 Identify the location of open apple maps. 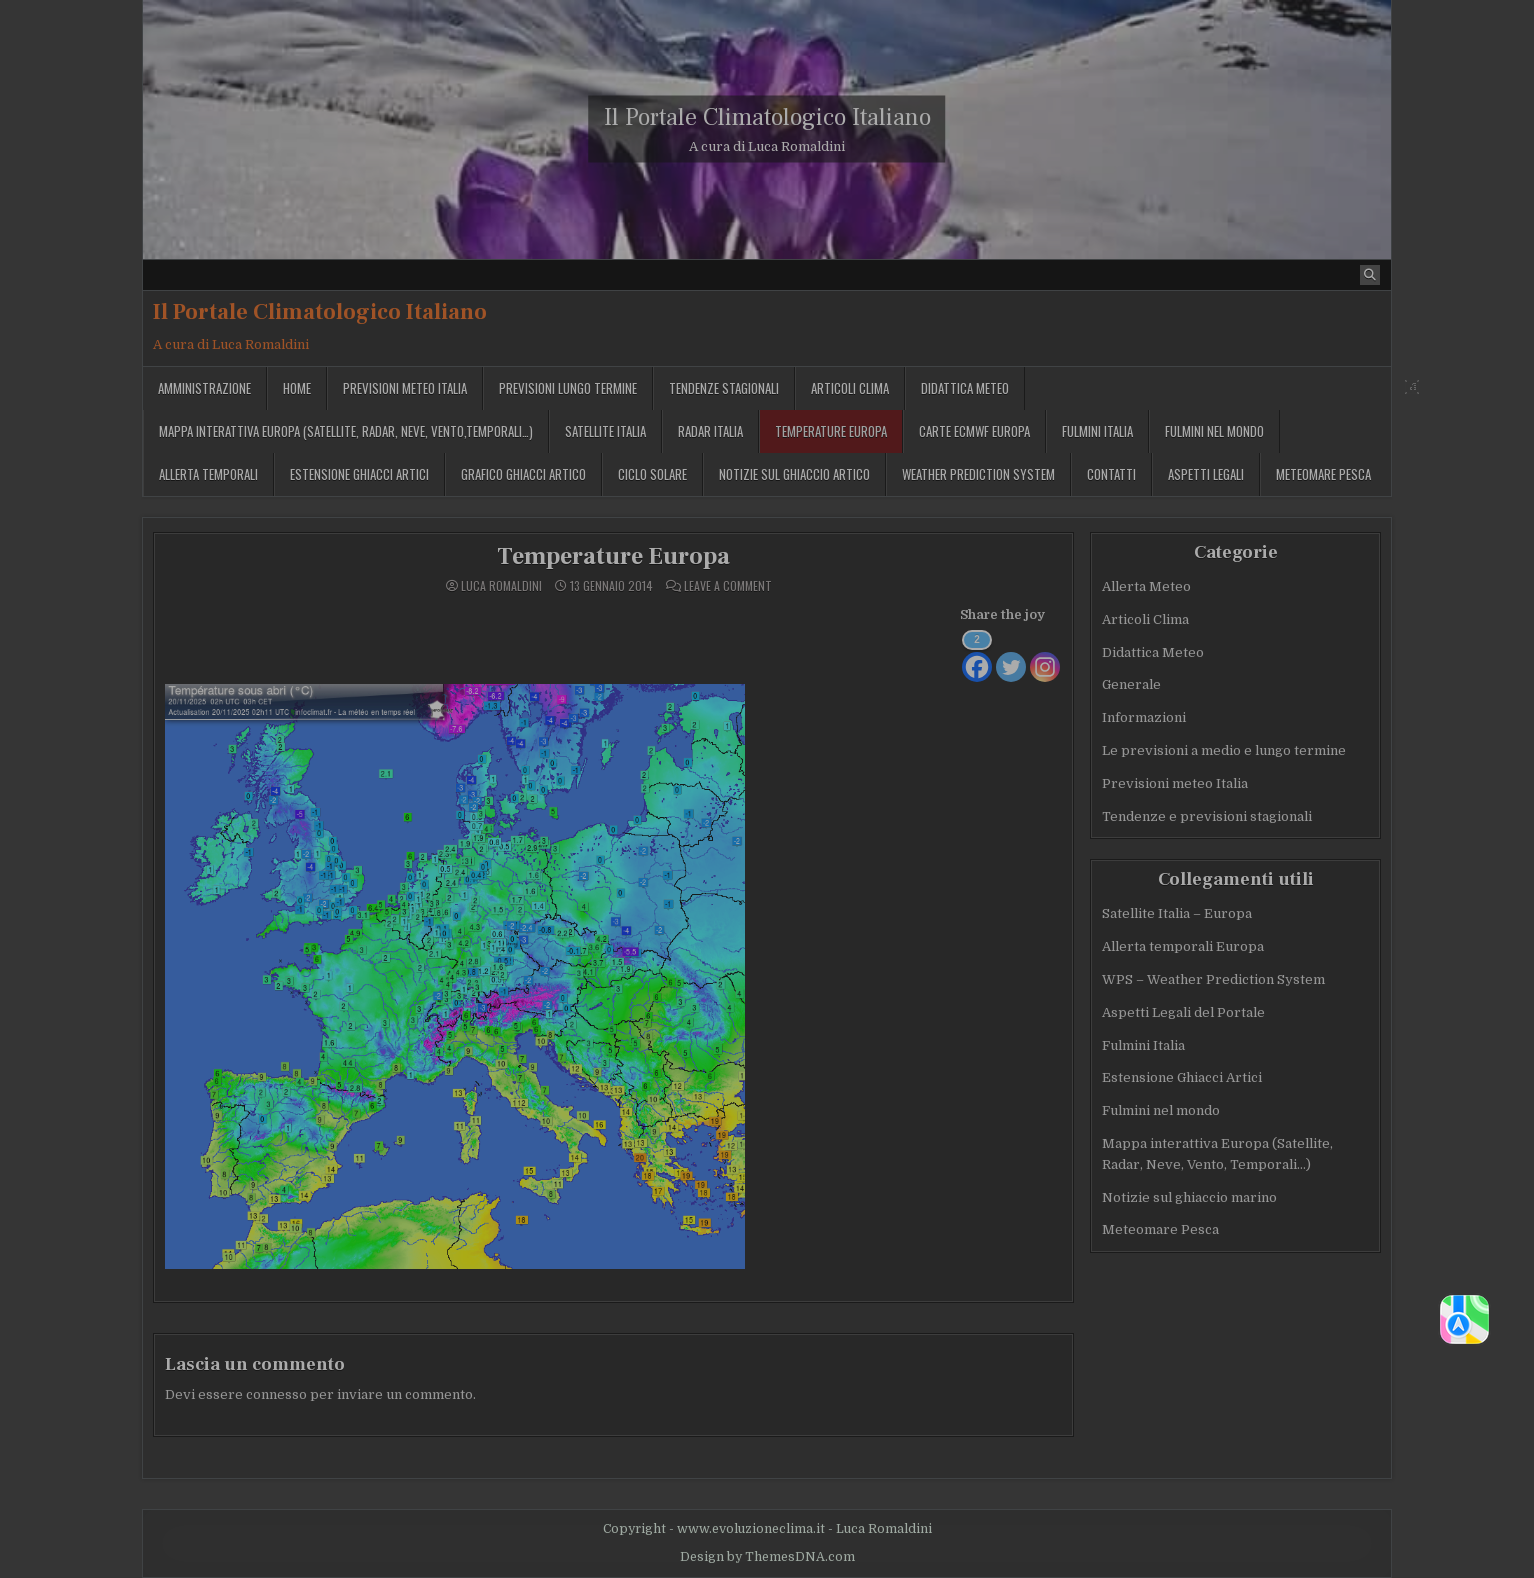
(1464, 1319).